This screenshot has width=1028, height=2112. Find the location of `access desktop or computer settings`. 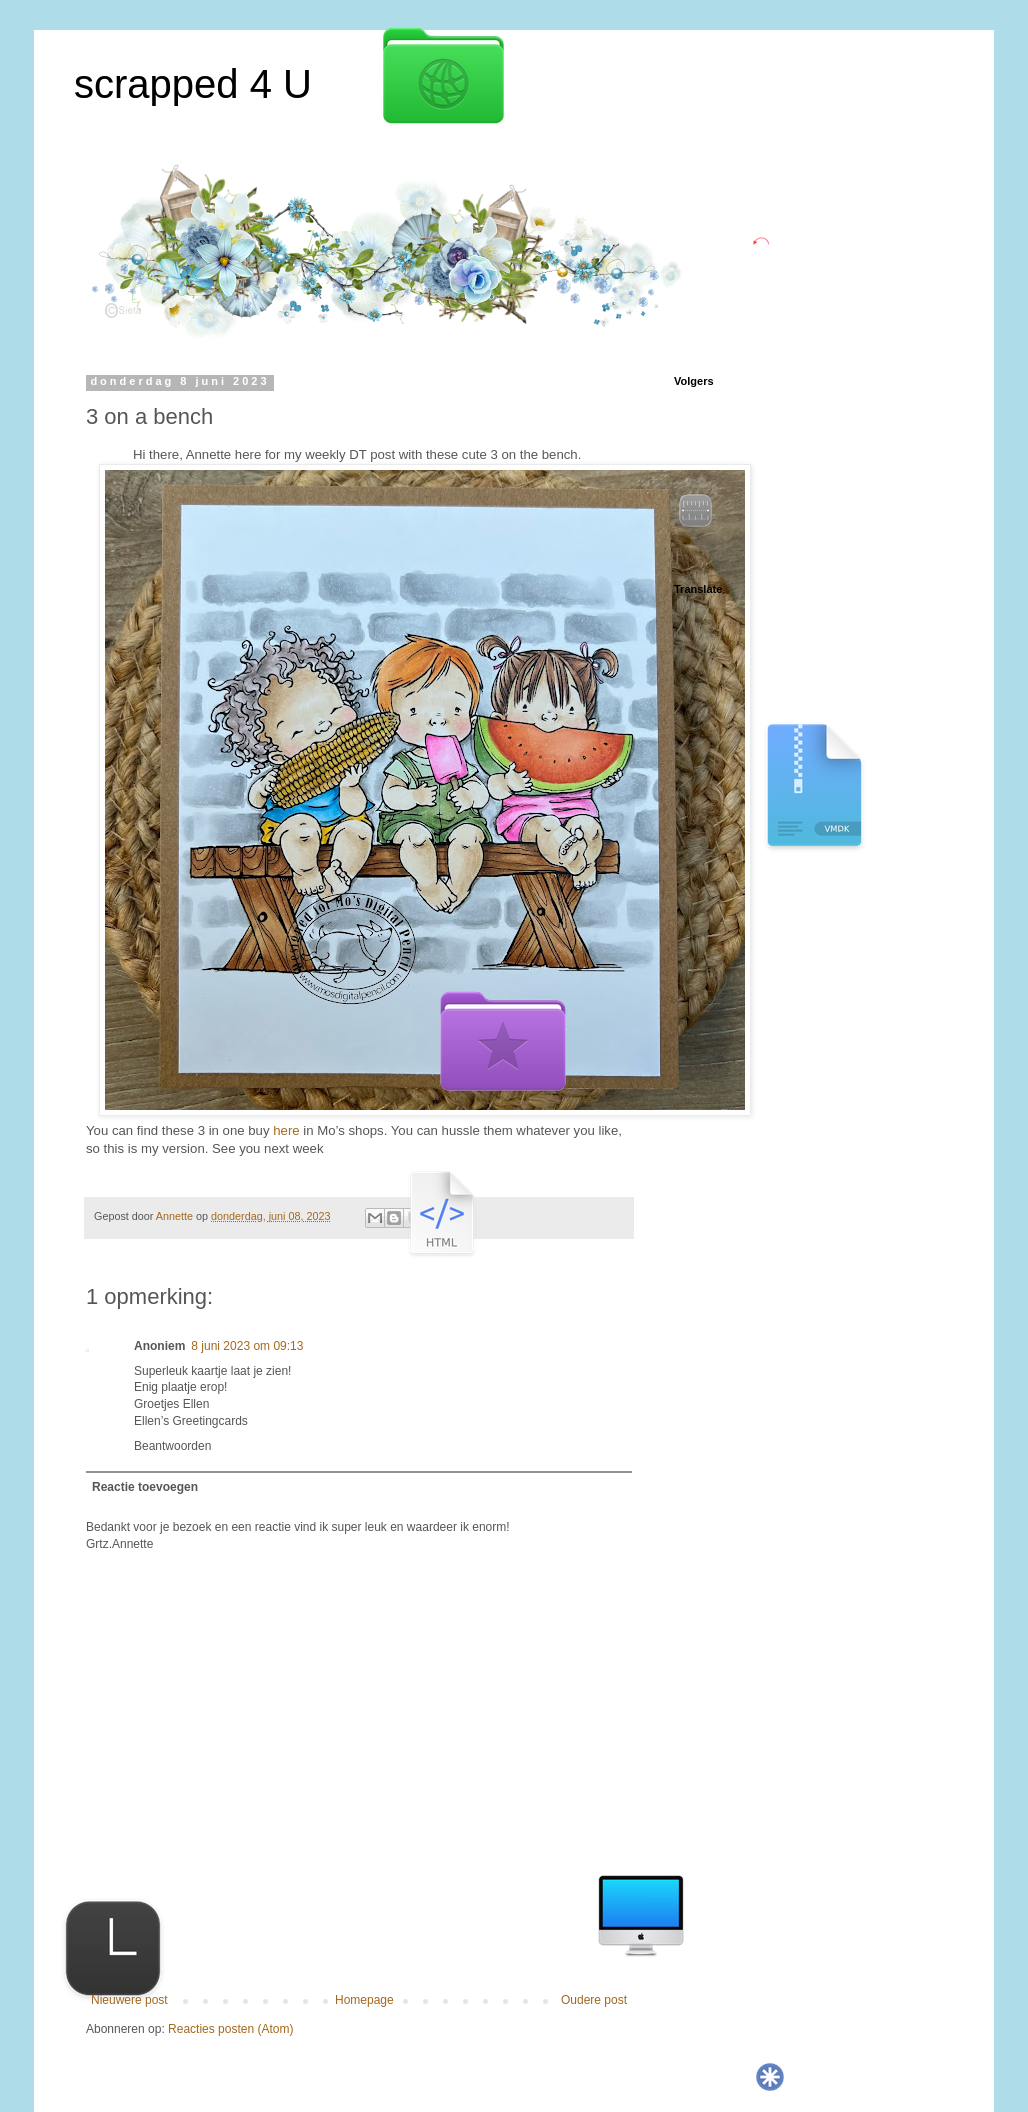

access desktop or computer settings is located at coordinates (641, 1916).